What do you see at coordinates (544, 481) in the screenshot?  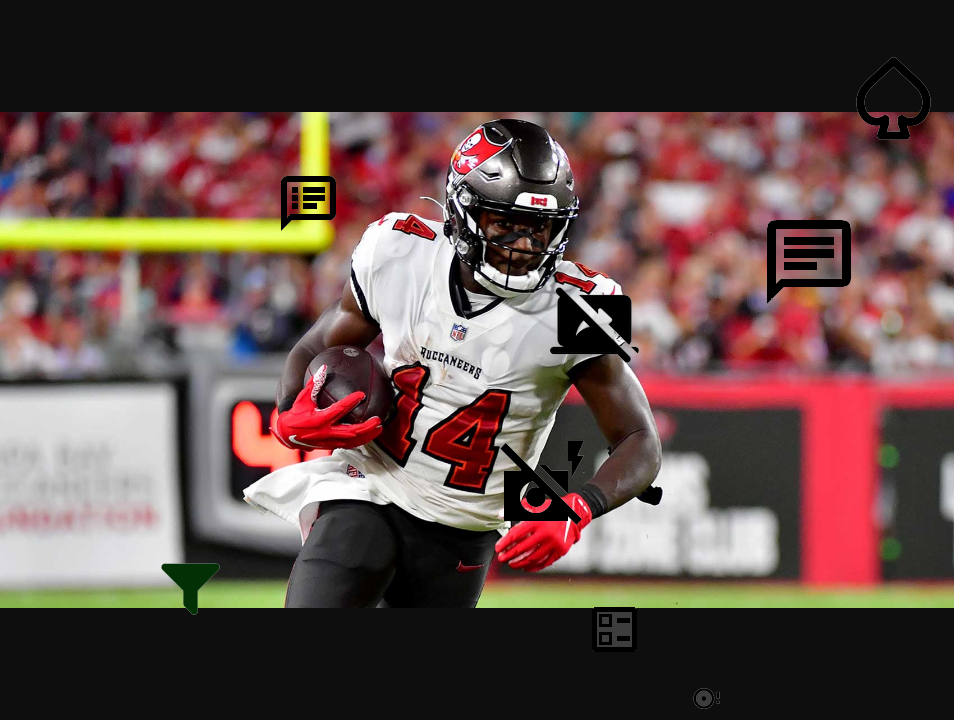 I see `camera flash is disabled` at bounding box center [544, 481].